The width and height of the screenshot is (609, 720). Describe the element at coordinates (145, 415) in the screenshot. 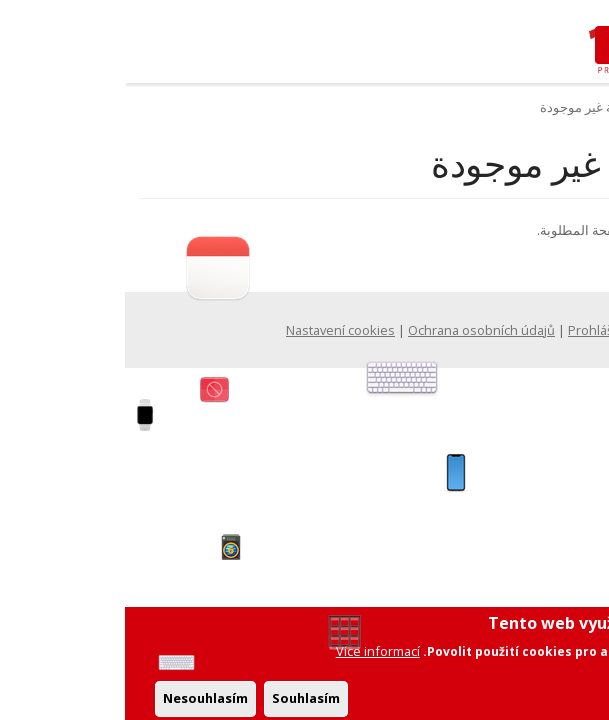

I see `apple watch series 2 device icon` at that location.